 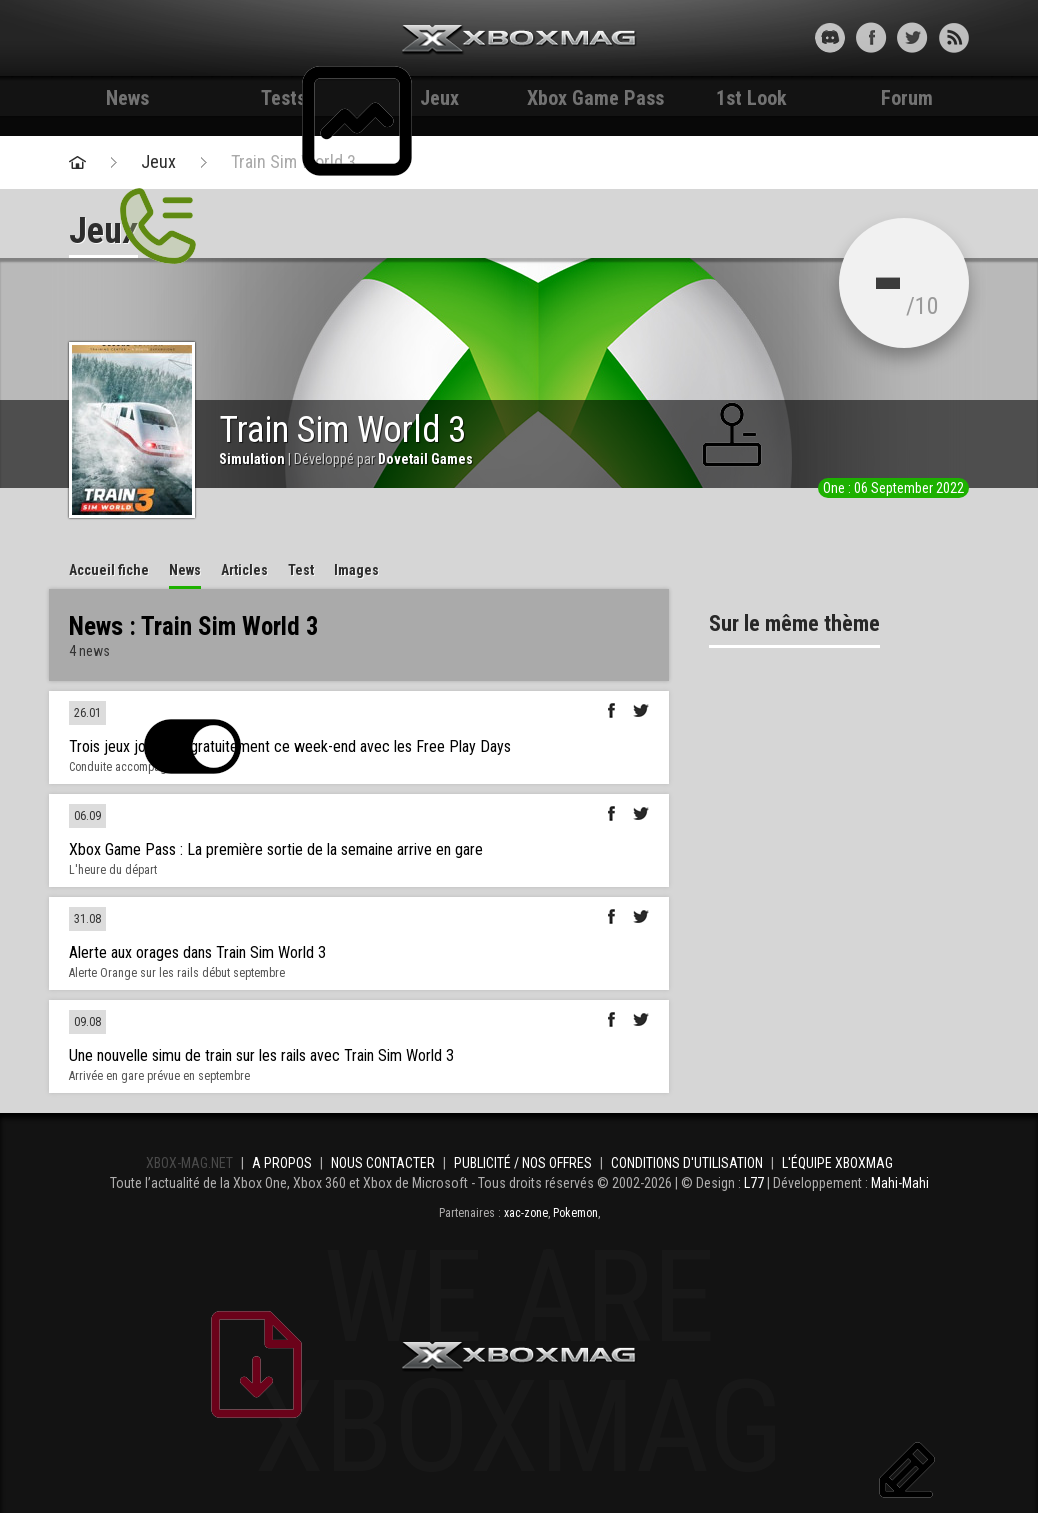 I want to click on edit or modify content, so click(x=906, y=1471).